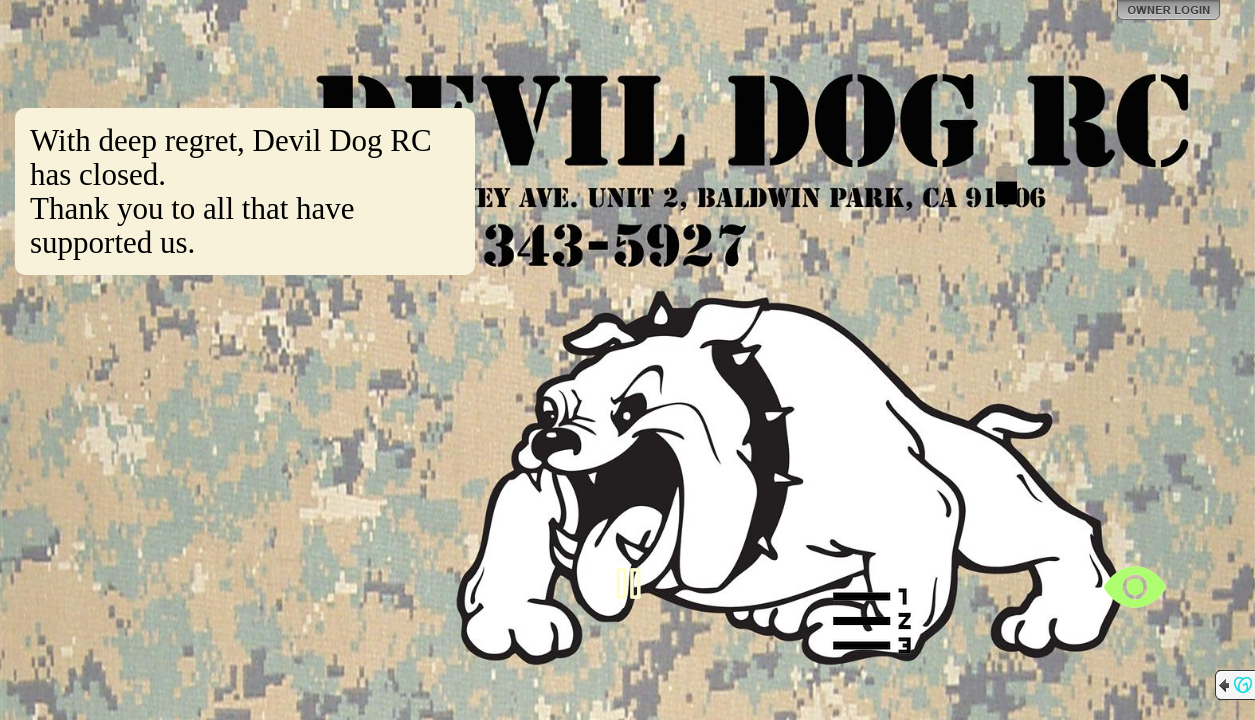  What do you see at coordinates (628, 583) in the screenshot?
I see `pause media playback` at bounding box center [628, 583].